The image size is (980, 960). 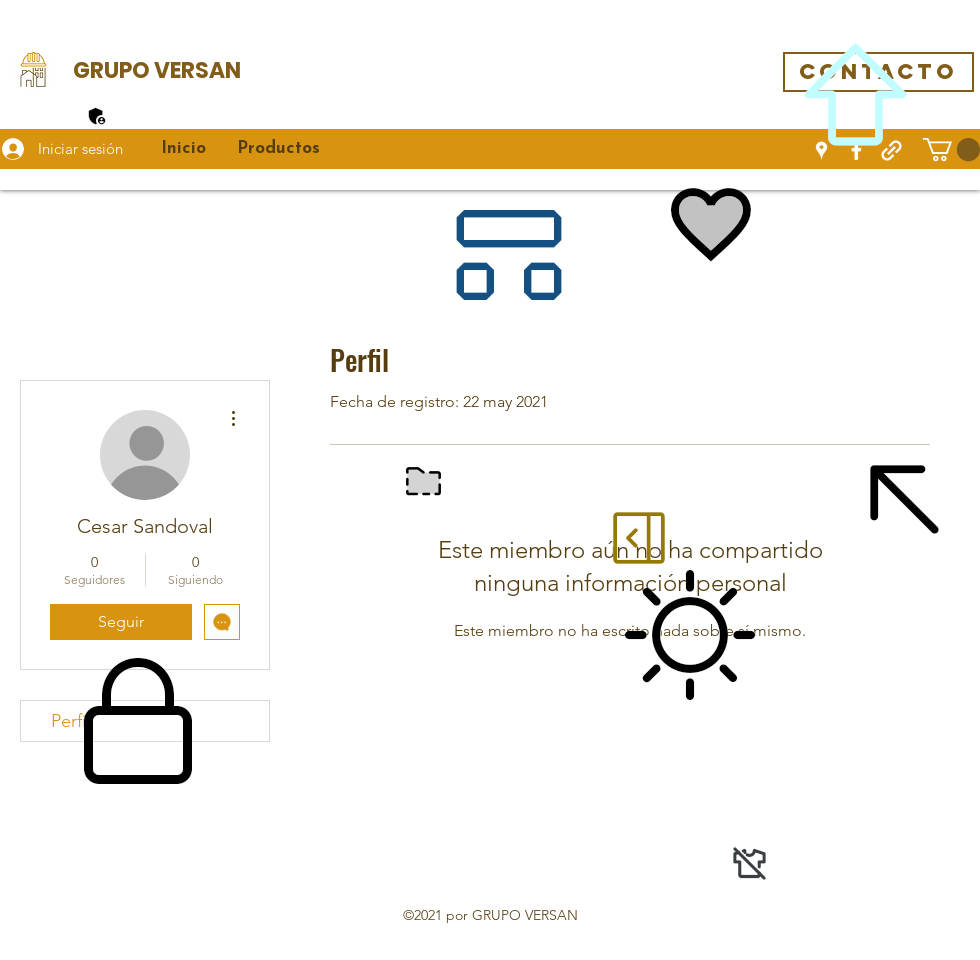 What do you see at coordinates (423, 480) in the screenshot?
I see `create a new folder` at bounding box center [423, 480].